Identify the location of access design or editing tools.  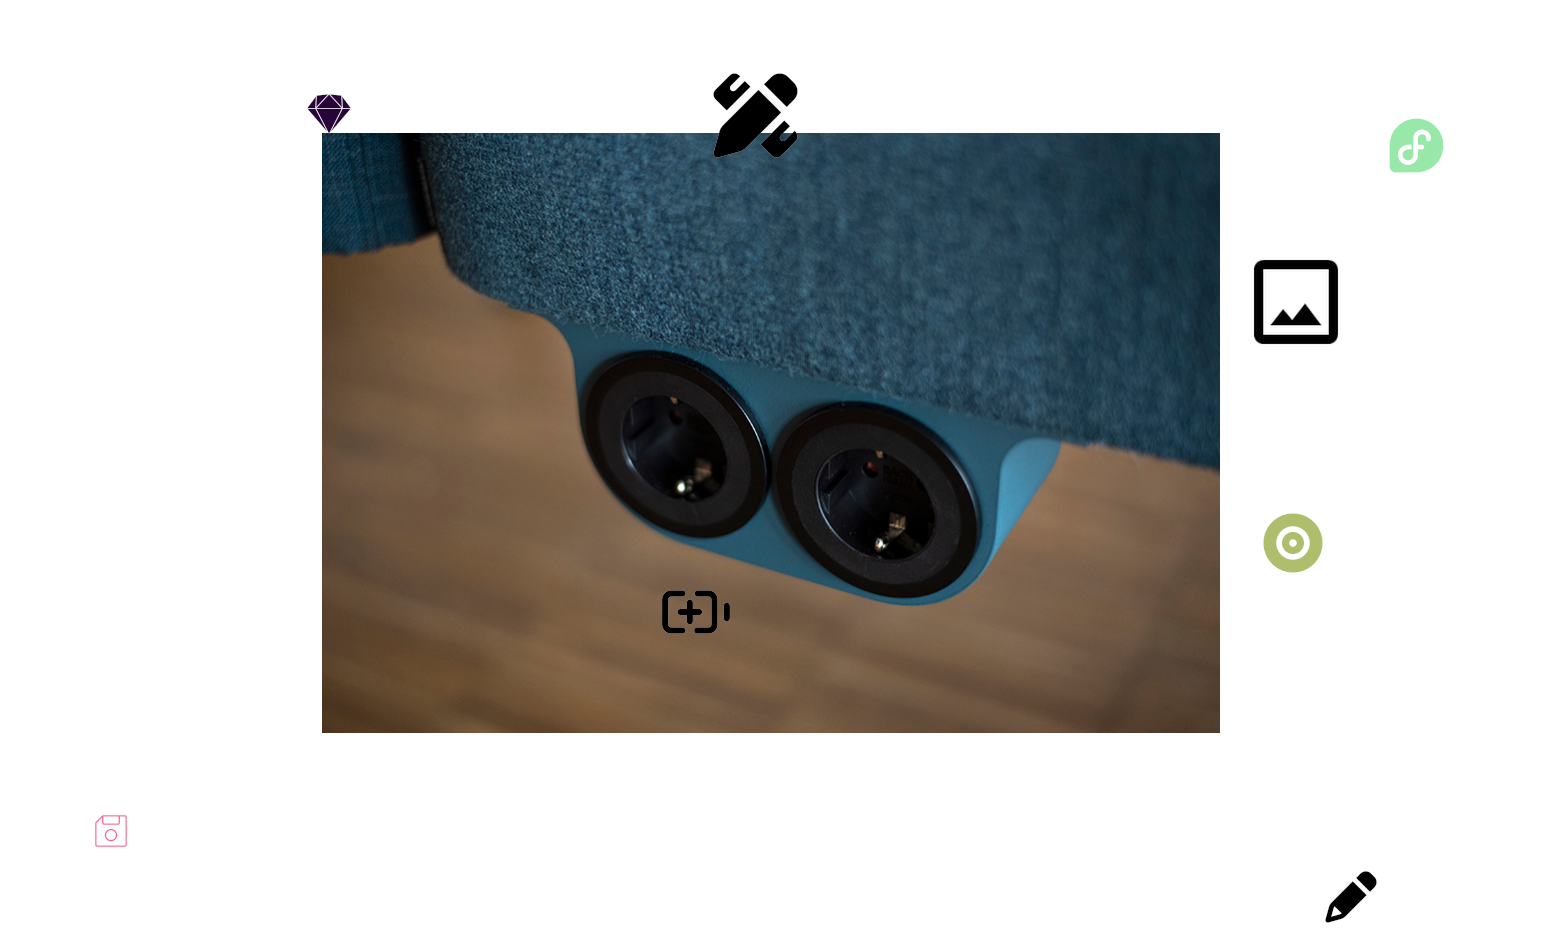
(755, 115).